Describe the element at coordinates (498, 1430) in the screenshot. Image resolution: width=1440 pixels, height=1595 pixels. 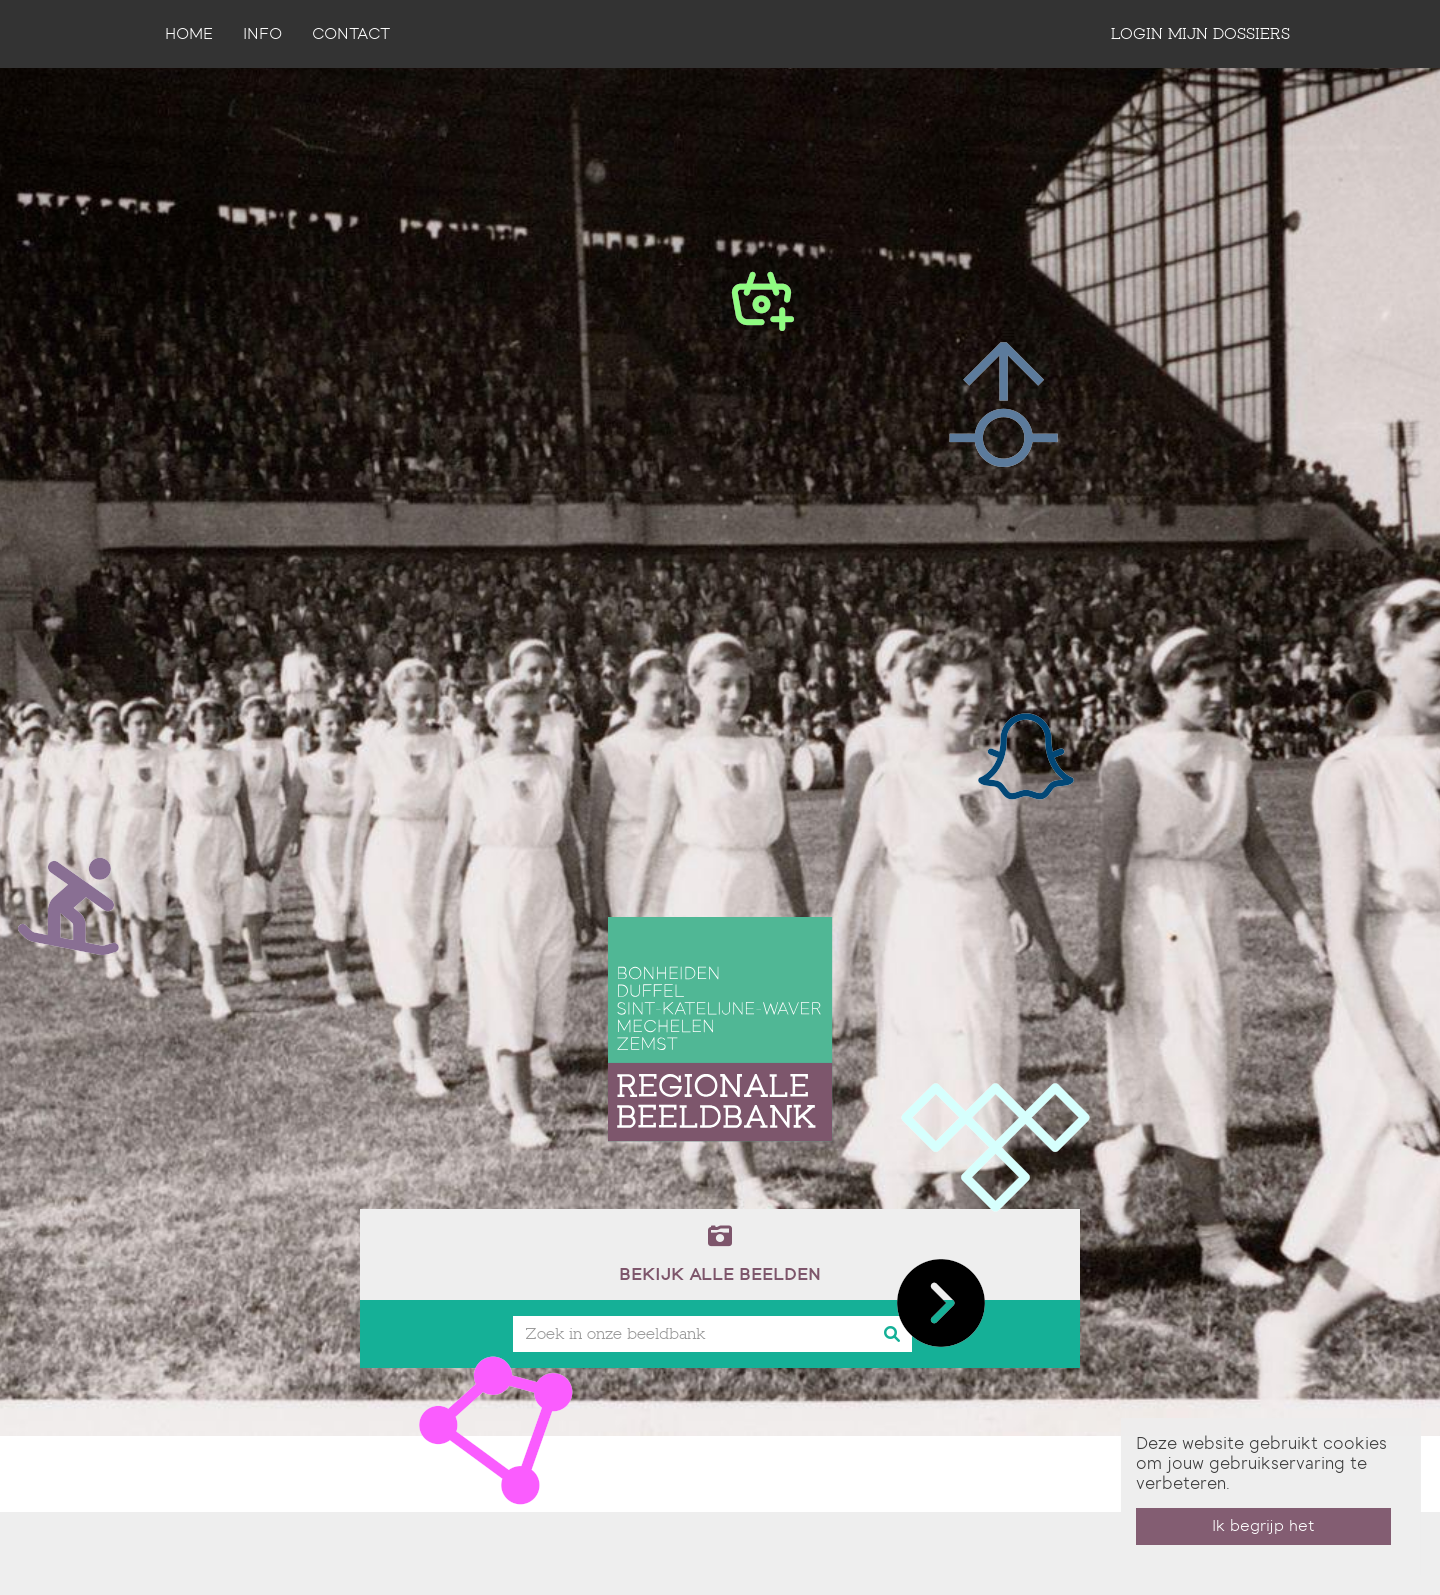
I see `create a polygon or shape` at that location.